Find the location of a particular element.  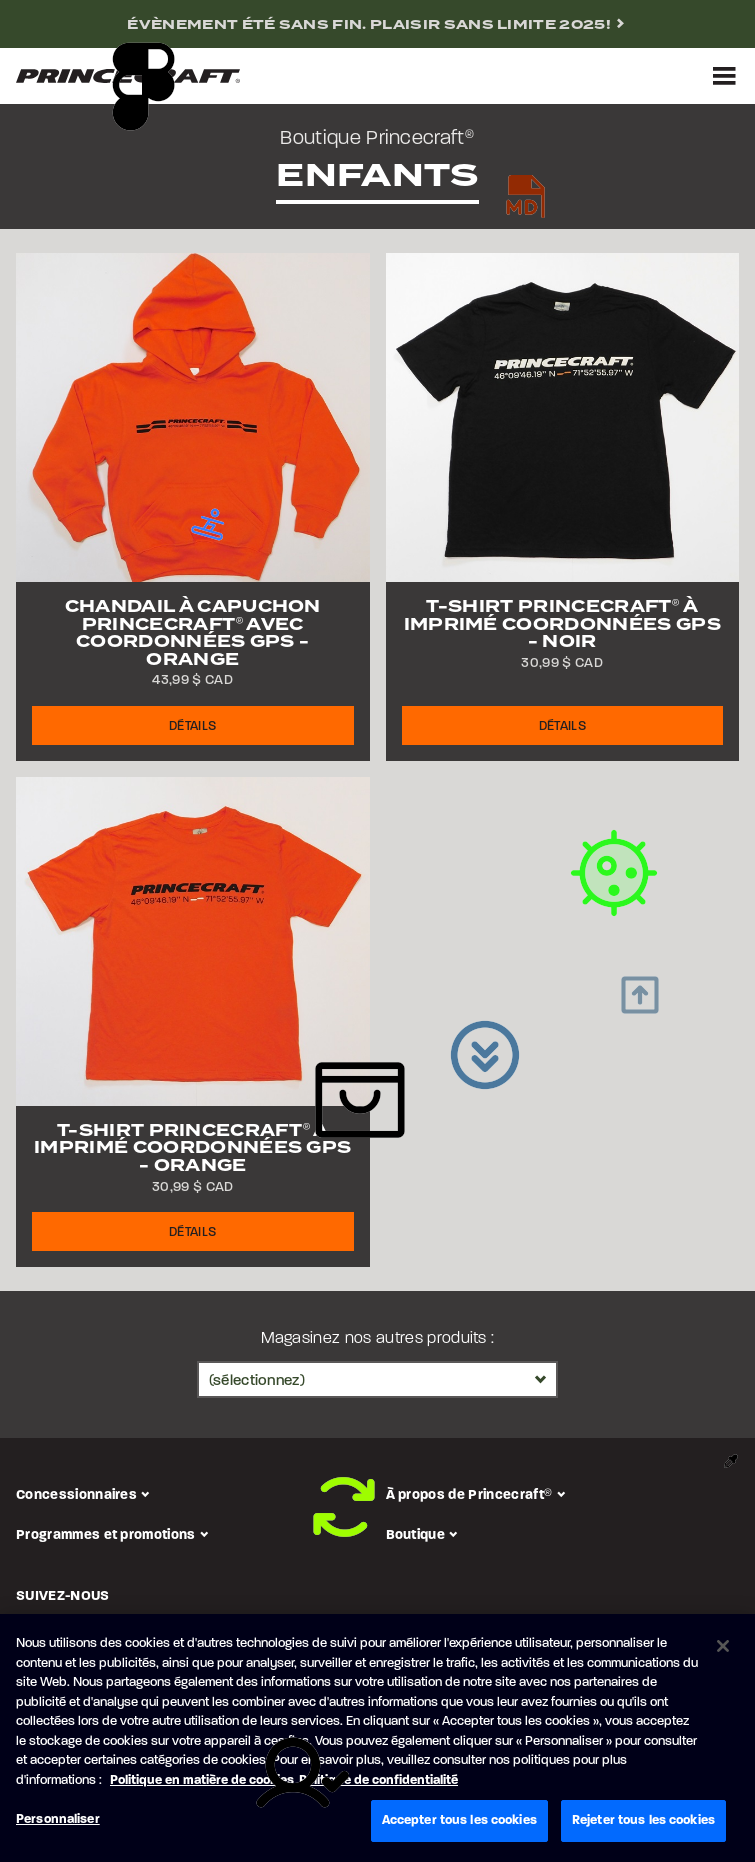

open figma design file is located at coordinates (142, 85).